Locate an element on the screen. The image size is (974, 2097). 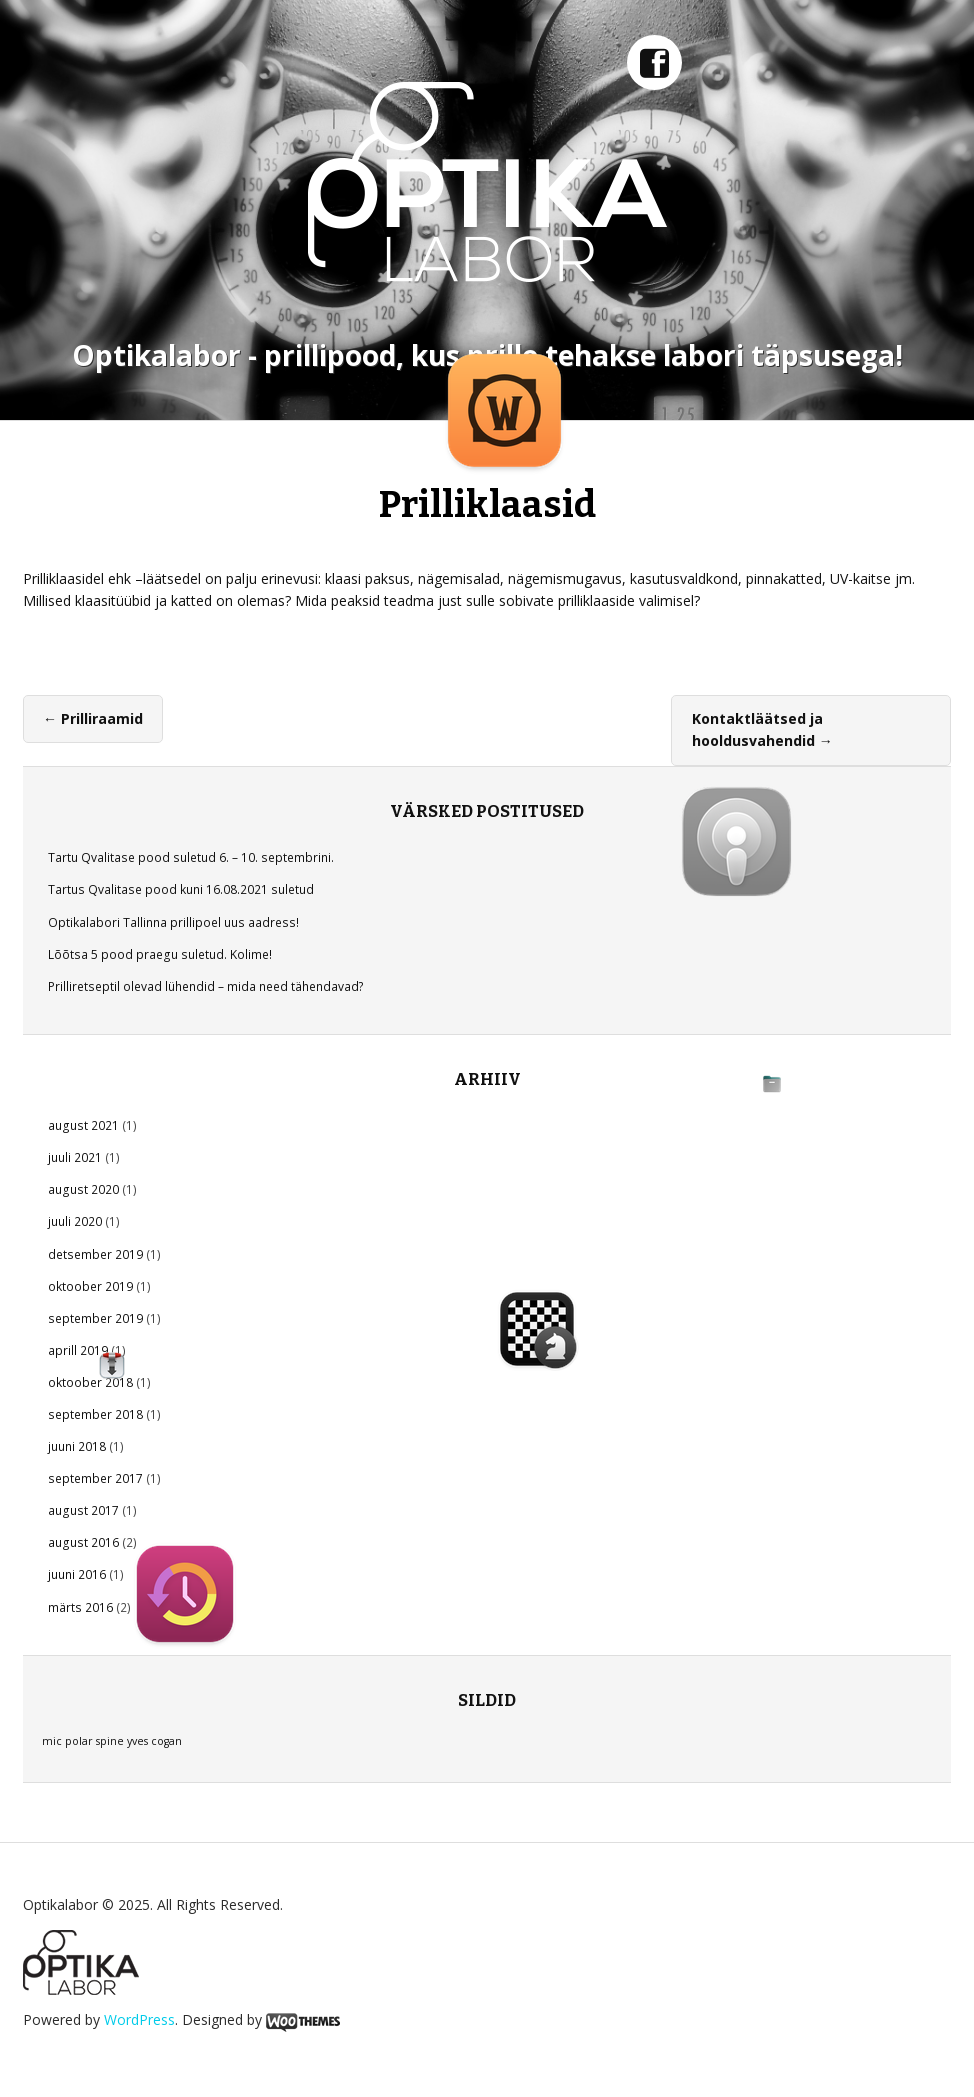
open pika backup to manage system backups is located at coordinates (185, 1594).